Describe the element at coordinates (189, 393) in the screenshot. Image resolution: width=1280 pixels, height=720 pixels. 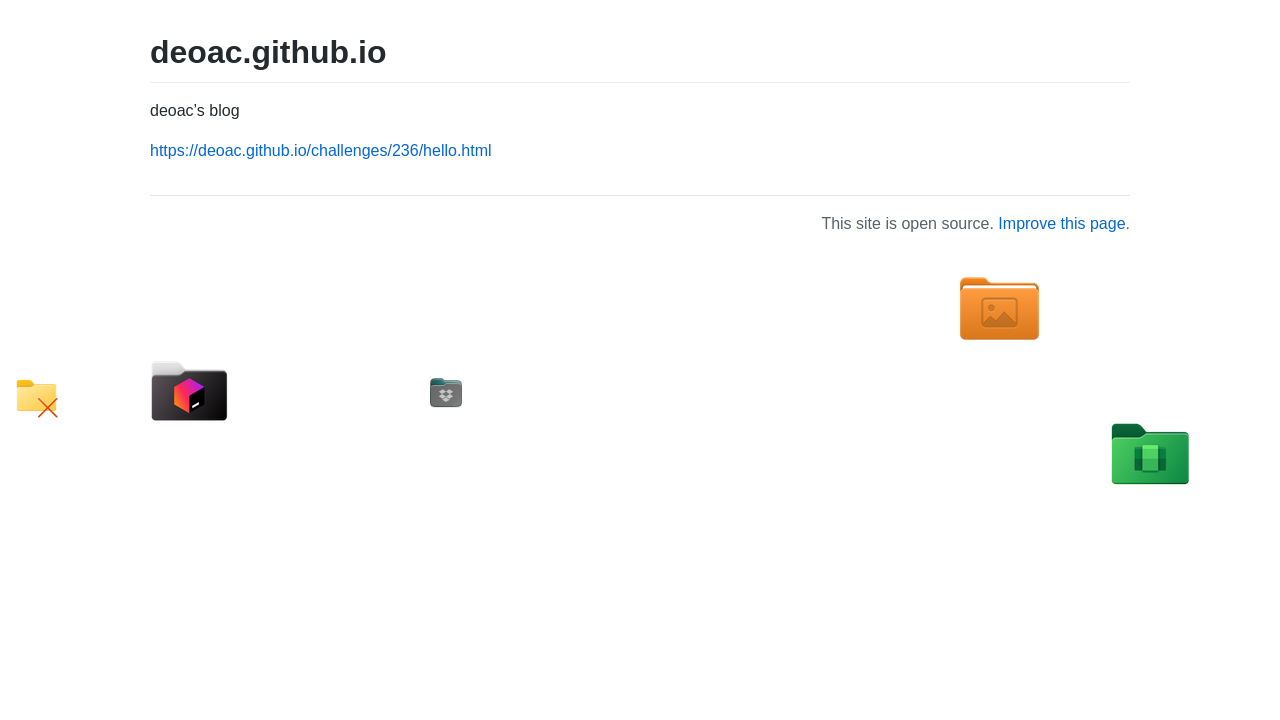
I see `open folder containing JetBrains Toolbox projects` at that location.